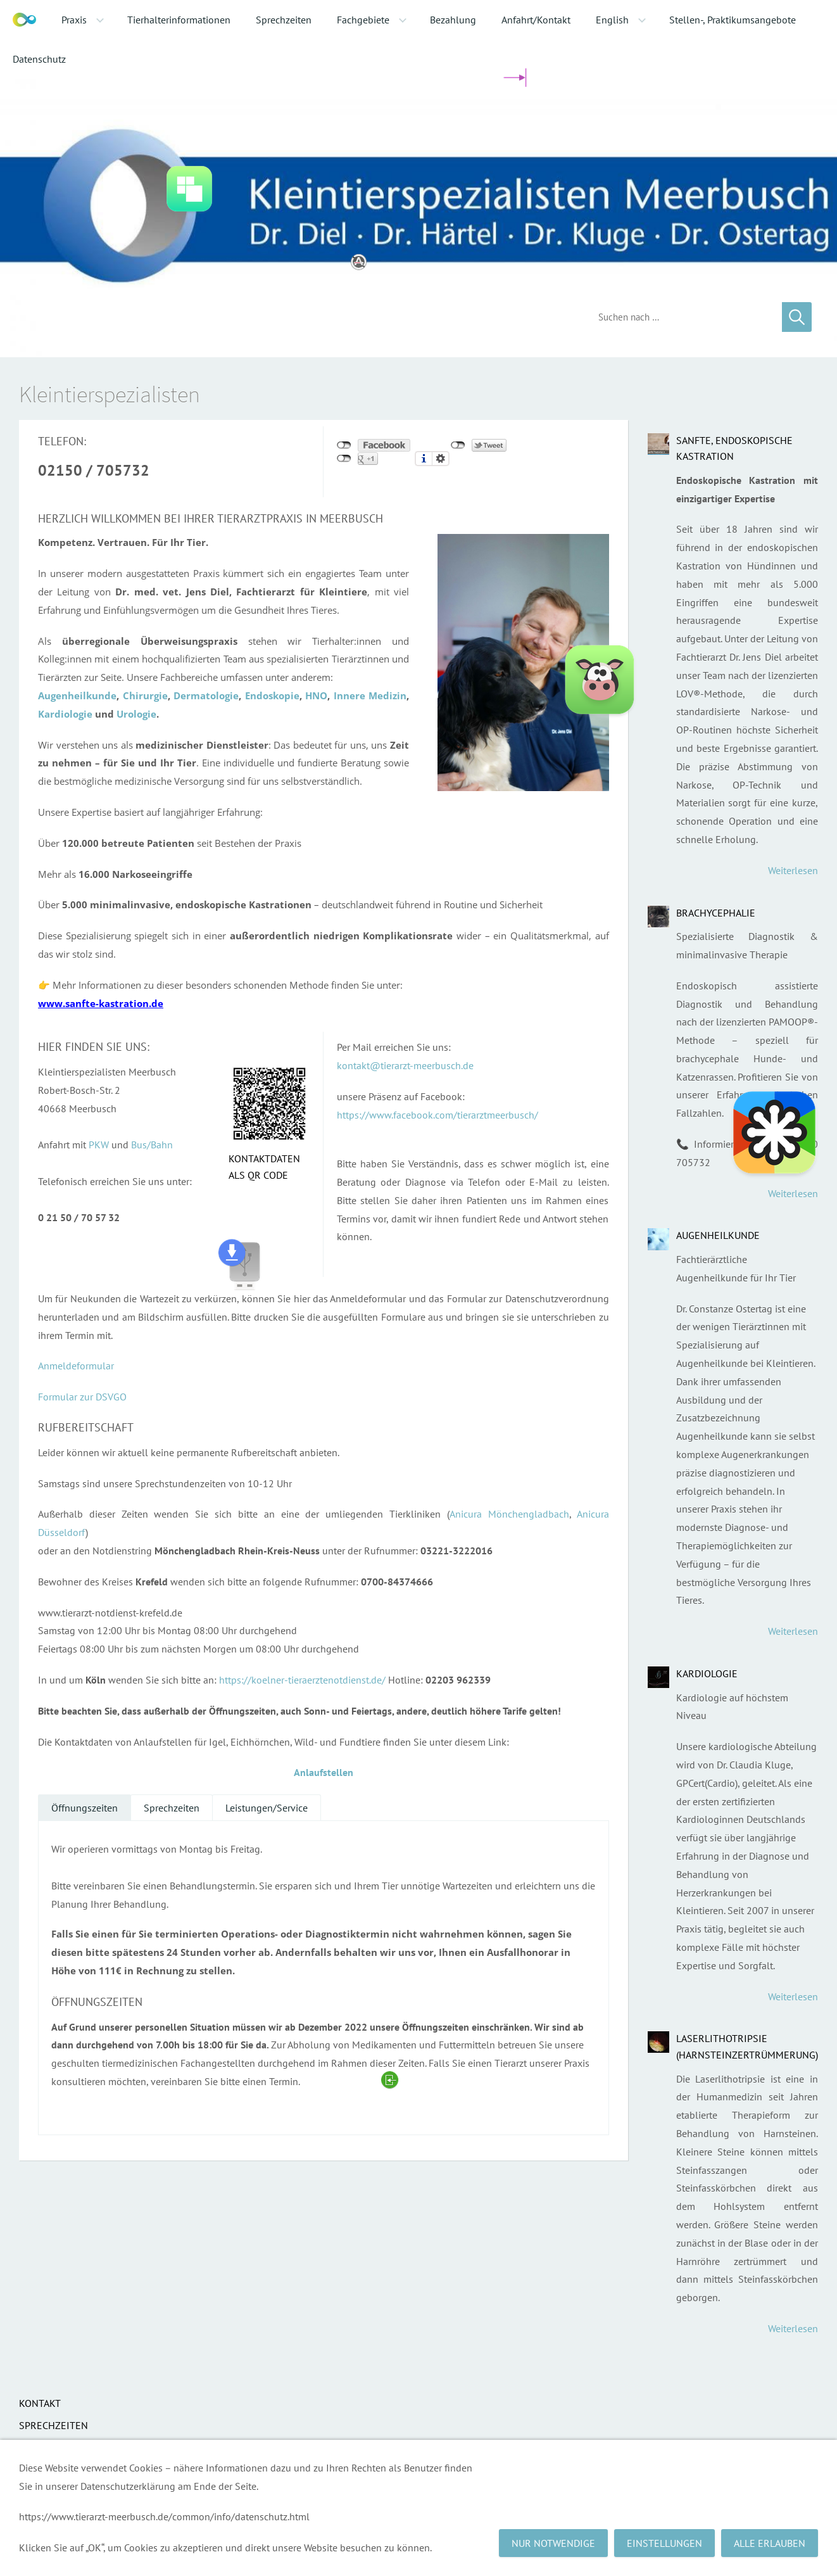  What do you see at coordinates (244, 1266) in the screenshot?
I see `create a bootable USB drive` at bounding box center [244, 1266].